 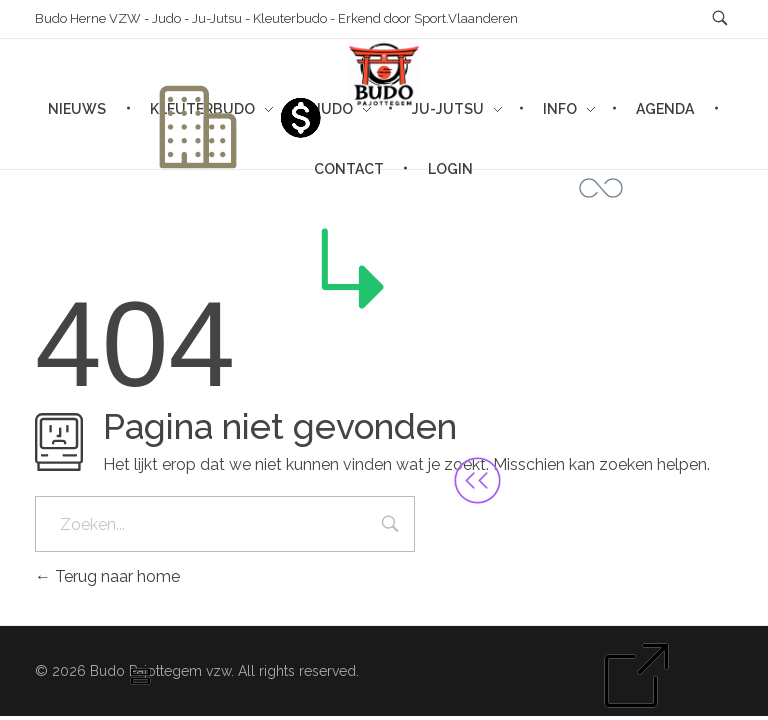 I want to click on view business or company information, so click(x=198, y=127).